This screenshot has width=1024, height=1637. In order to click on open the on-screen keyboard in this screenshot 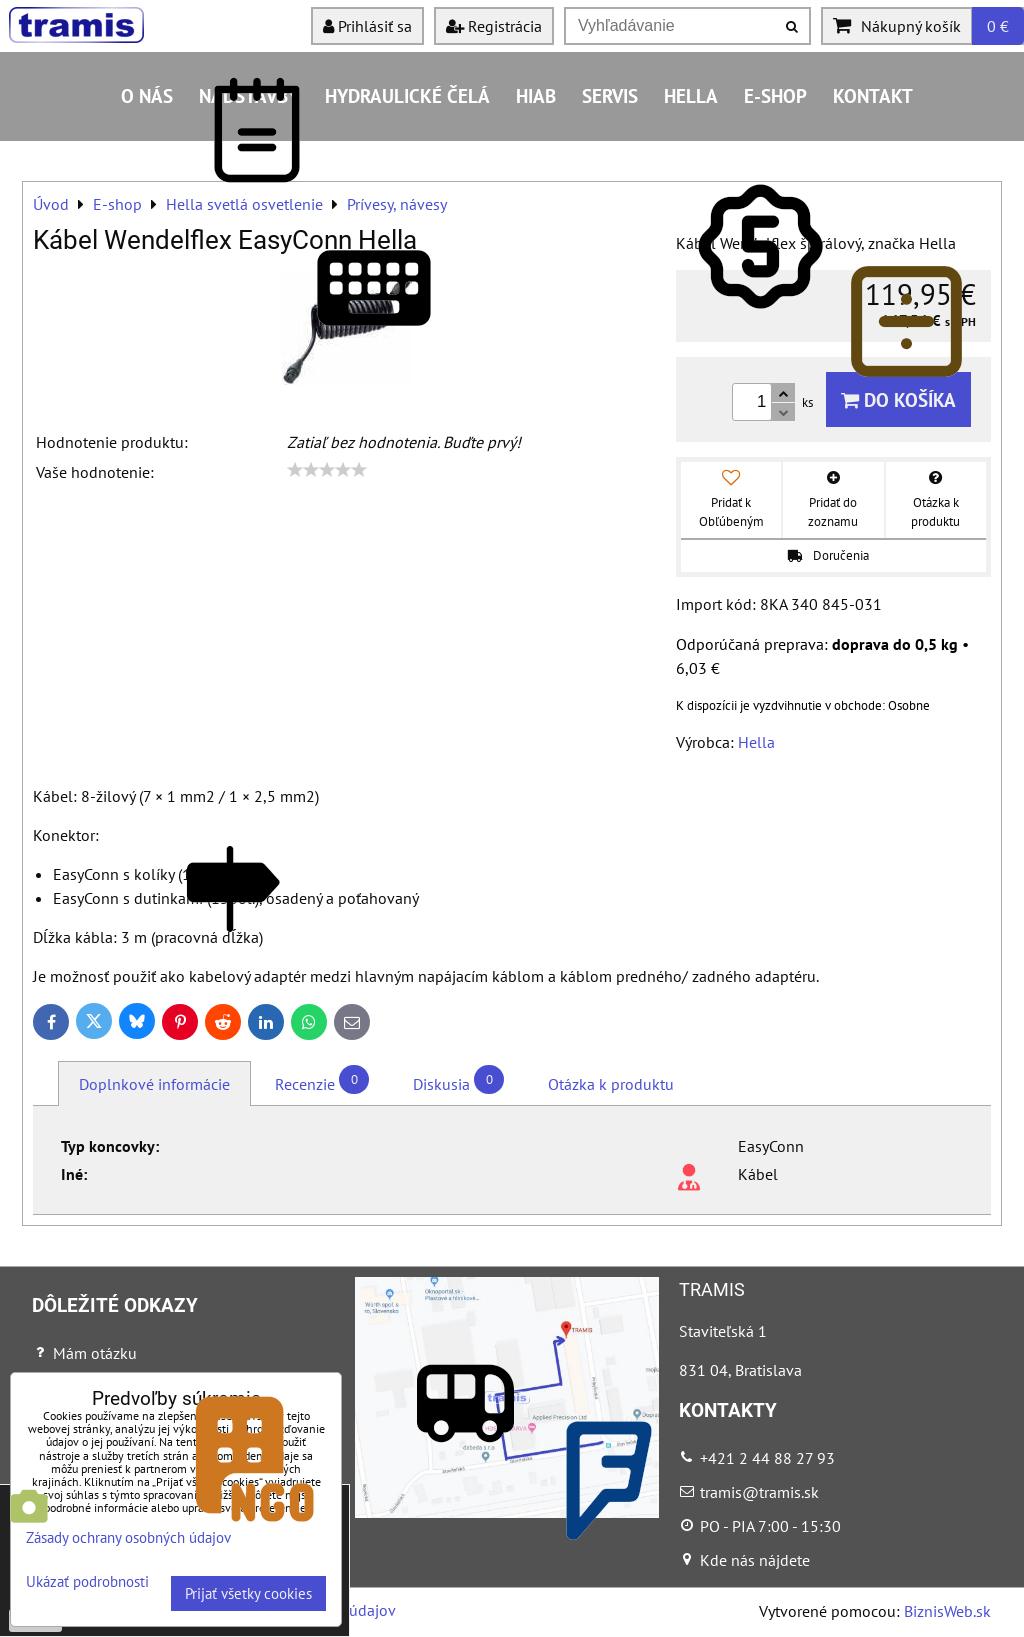, I will do `click(374, 288)`.